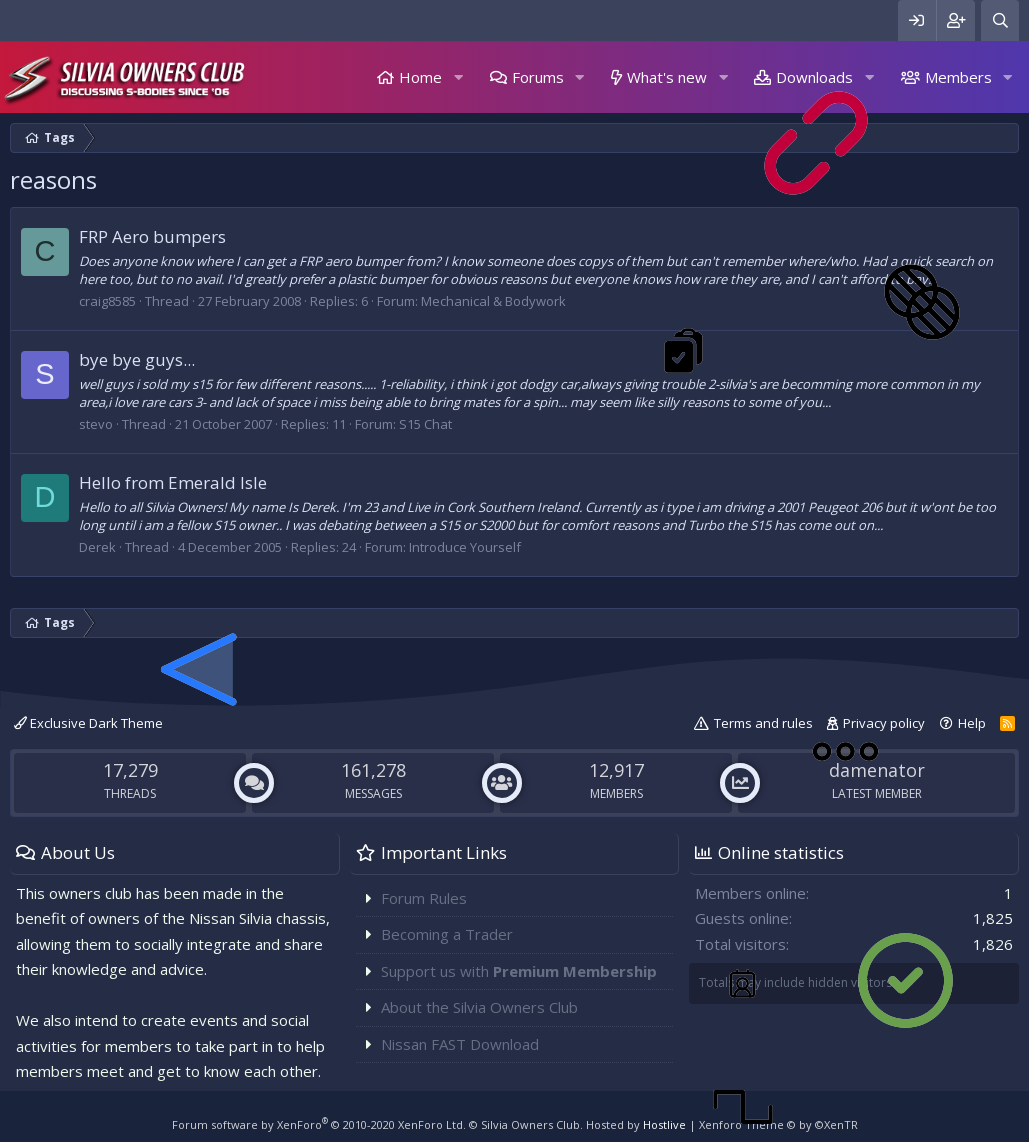 This screenshot has height=1142, width=1029. What do you see at coordinates (743, 1107) in the screenshot?
I see `toggle square wave audio signal` at bounding box center [743, 1107].